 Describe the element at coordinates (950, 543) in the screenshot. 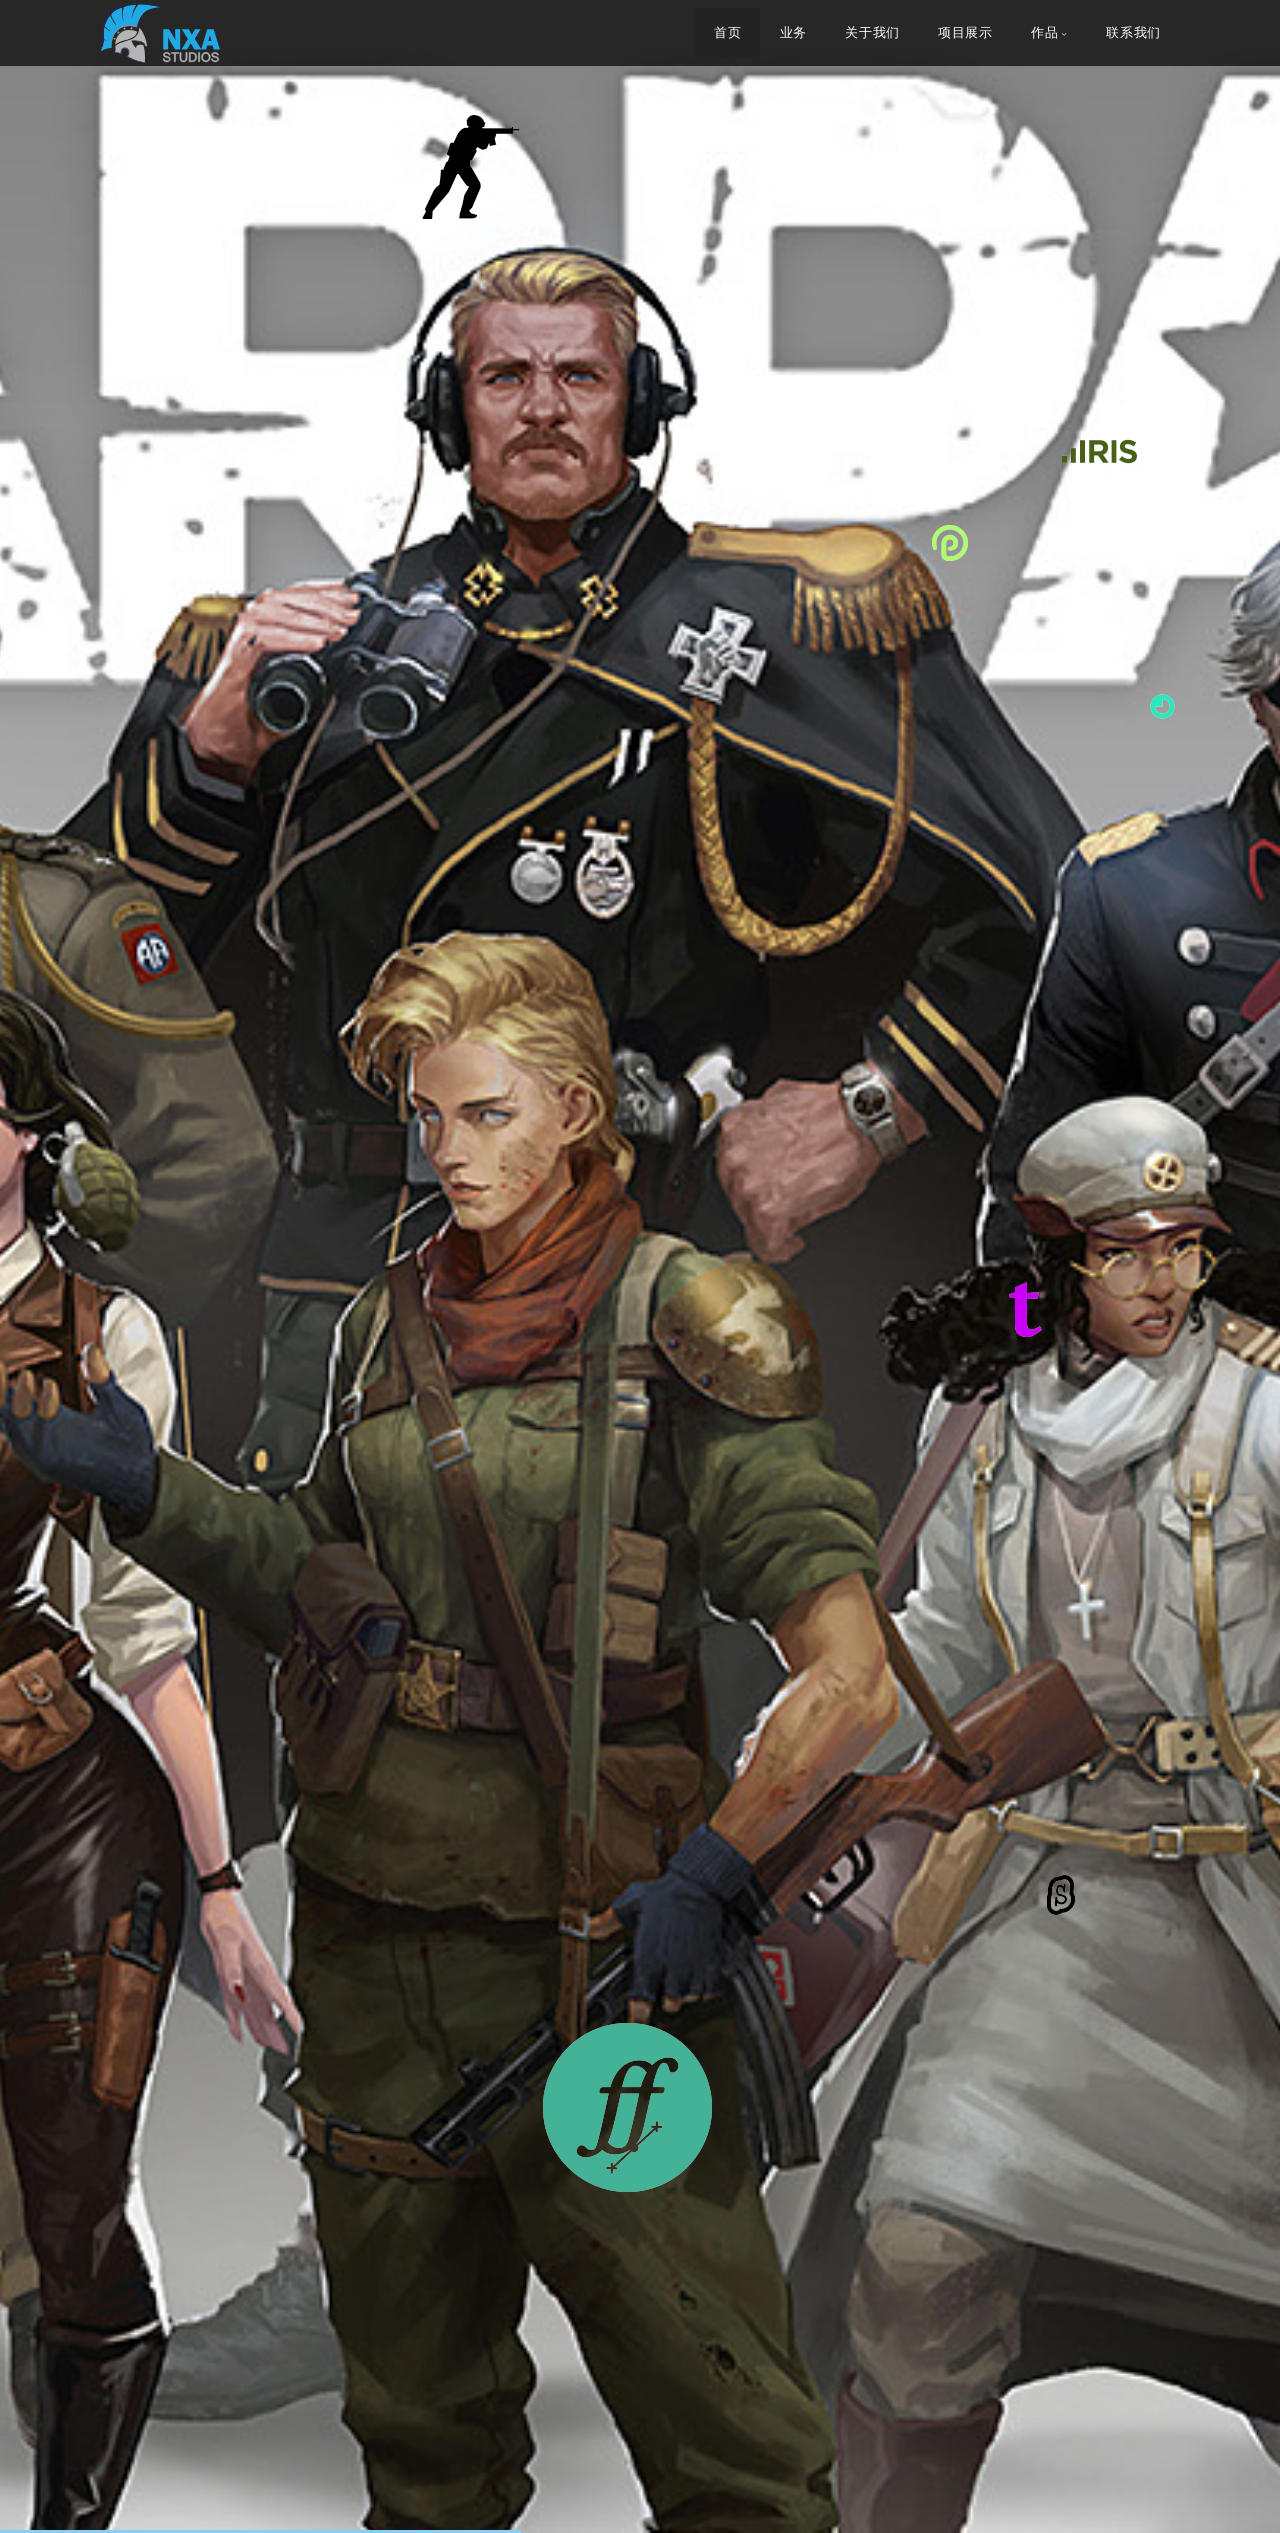

I see `processwire CMS logo` at that location.